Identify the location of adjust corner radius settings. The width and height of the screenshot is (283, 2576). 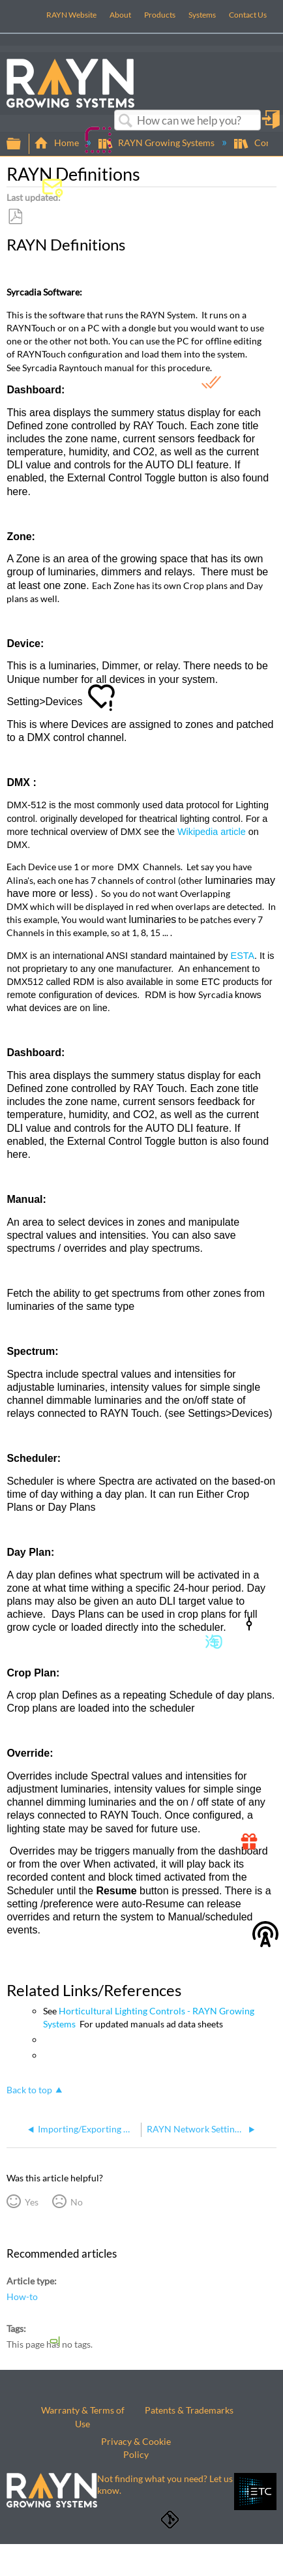
(98, 140).